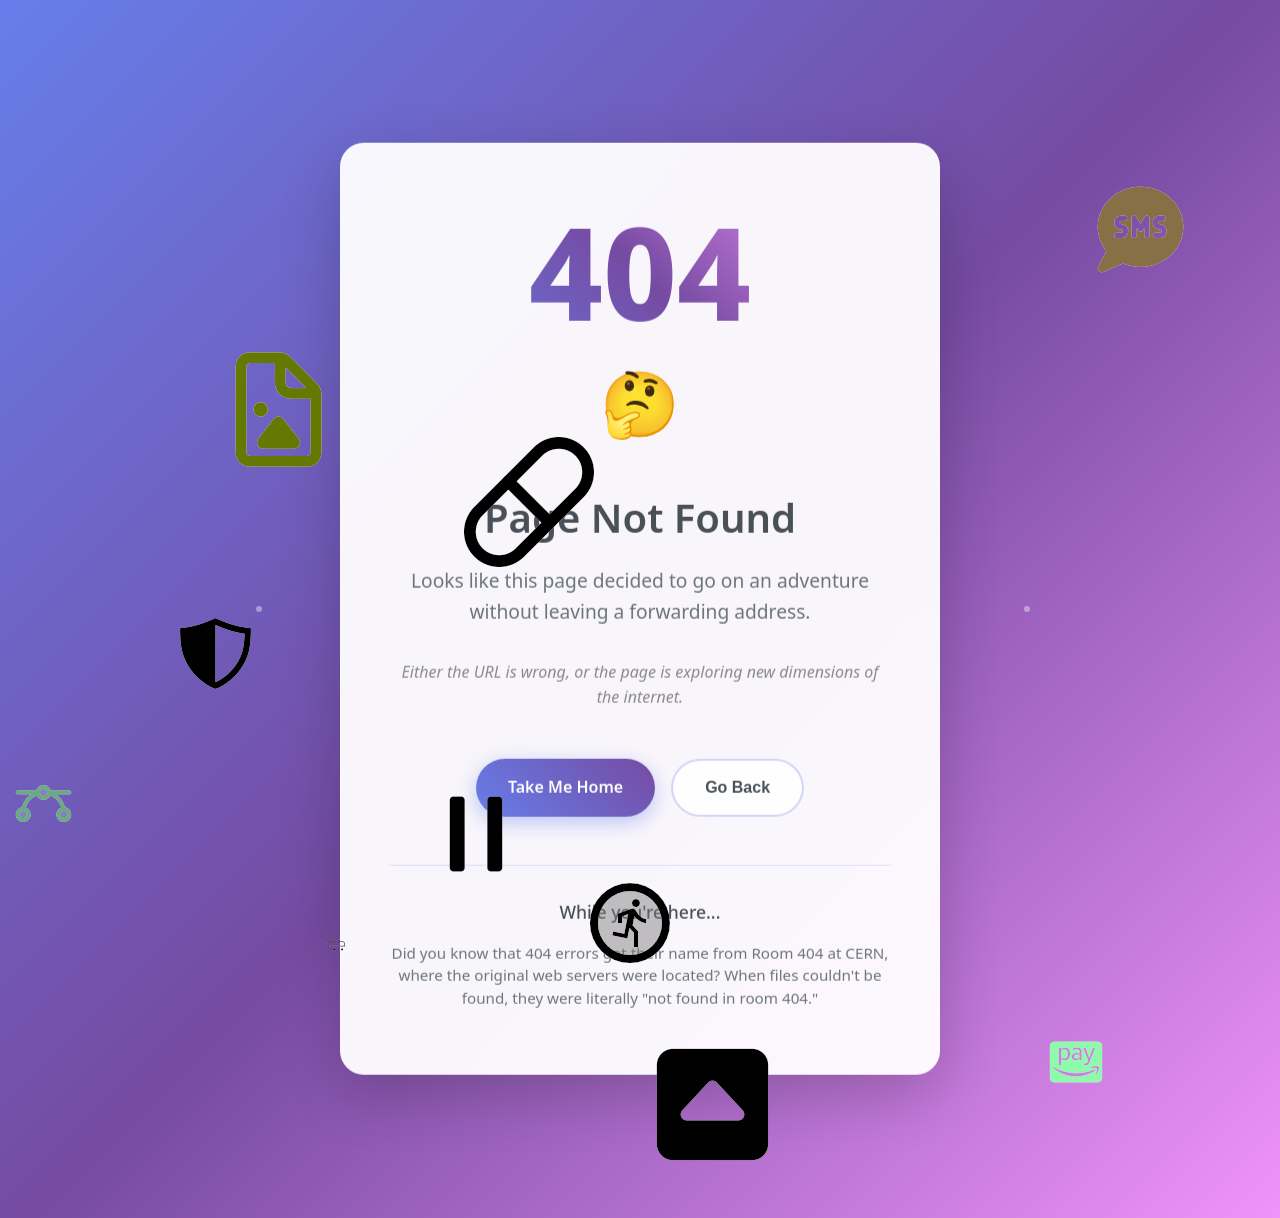 This screenshot has height=1218, width=1280. Describe the element at coordinates (529, 502) in the screenshot. I see `access medication reminders or prescriptions` at that location.